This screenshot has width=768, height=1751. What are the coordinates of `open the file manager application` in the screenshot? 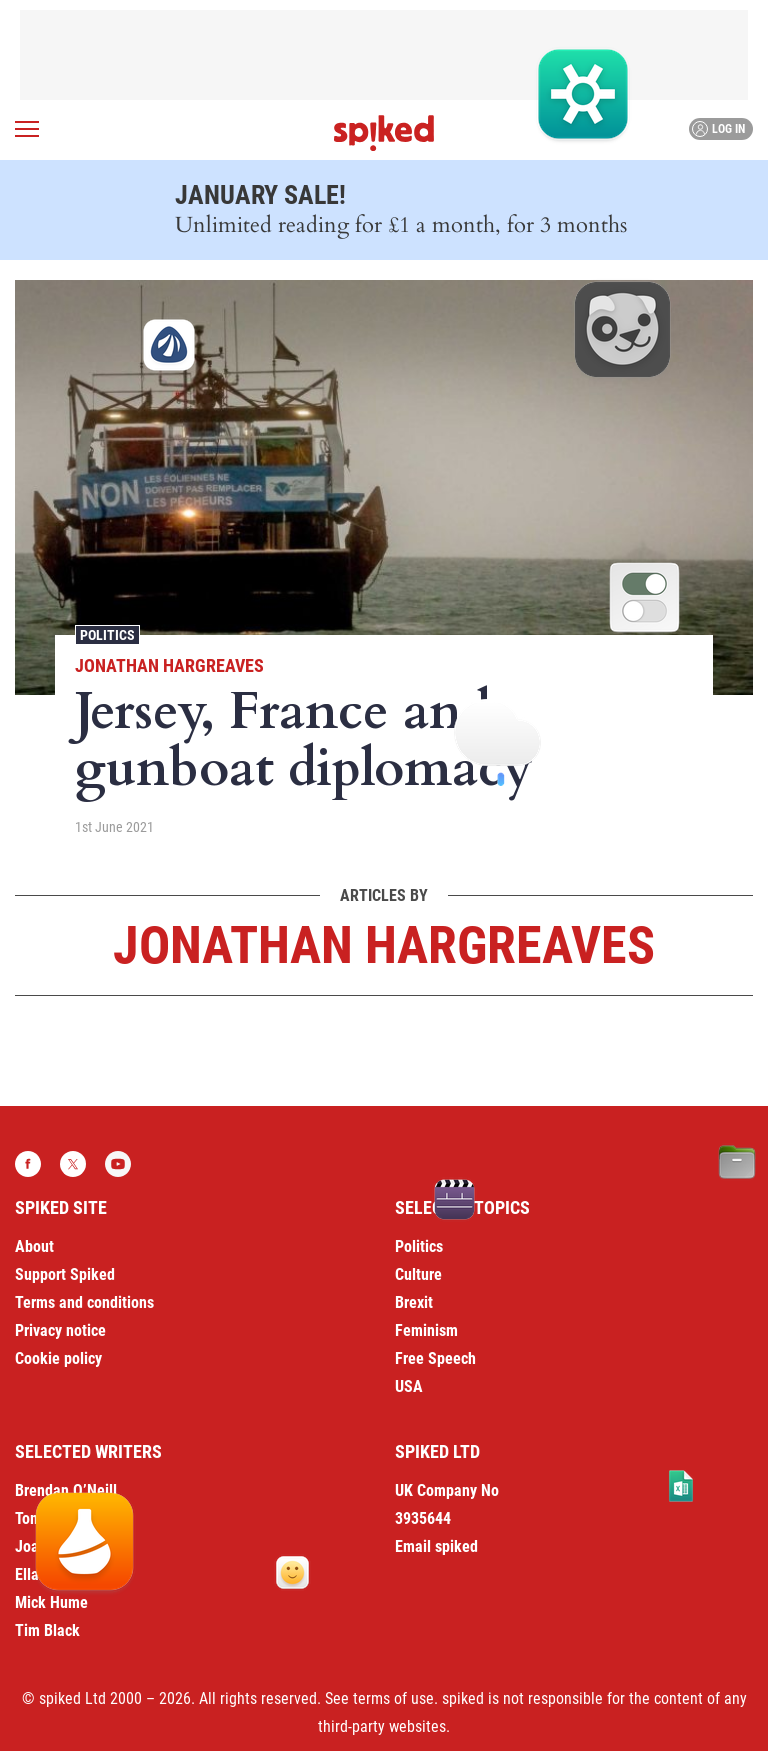 It's located at (737, 1162).